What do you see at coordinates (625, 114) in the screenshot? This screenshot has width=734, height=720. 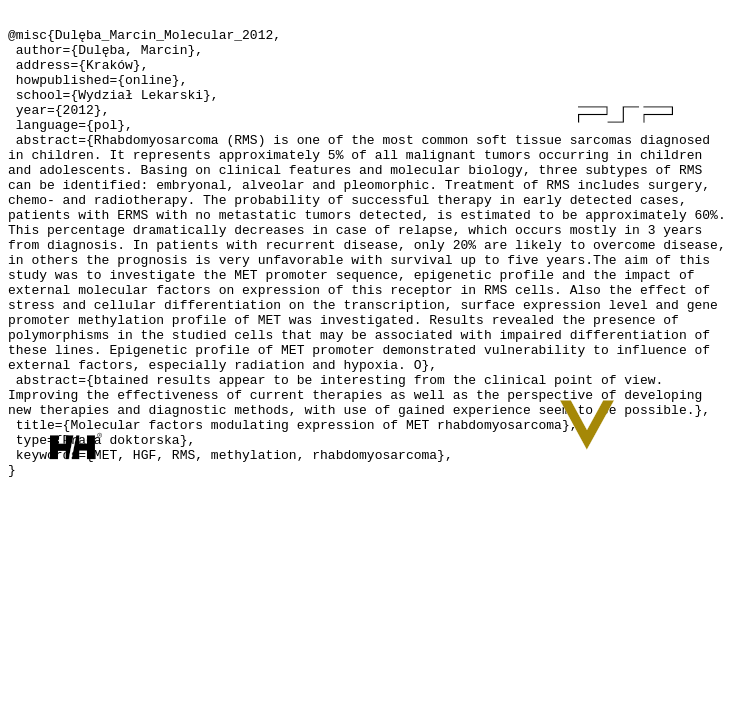 I see `playstation portable (PSP) brand logo` at bounding box center [625, 114].